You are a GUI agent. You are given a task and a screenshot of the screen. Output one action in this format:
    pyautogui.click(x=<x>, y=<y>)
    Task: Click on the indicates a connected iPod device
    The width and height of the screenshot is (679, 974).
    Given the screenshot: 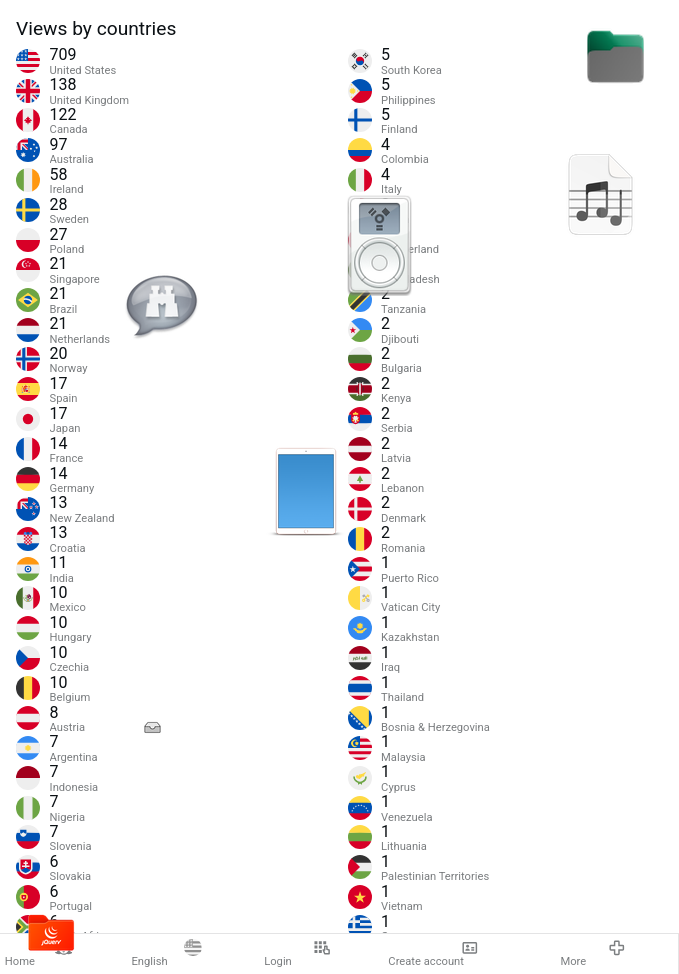 What is the action you would take?
    pyautogui.click(x=379, y=245)
    